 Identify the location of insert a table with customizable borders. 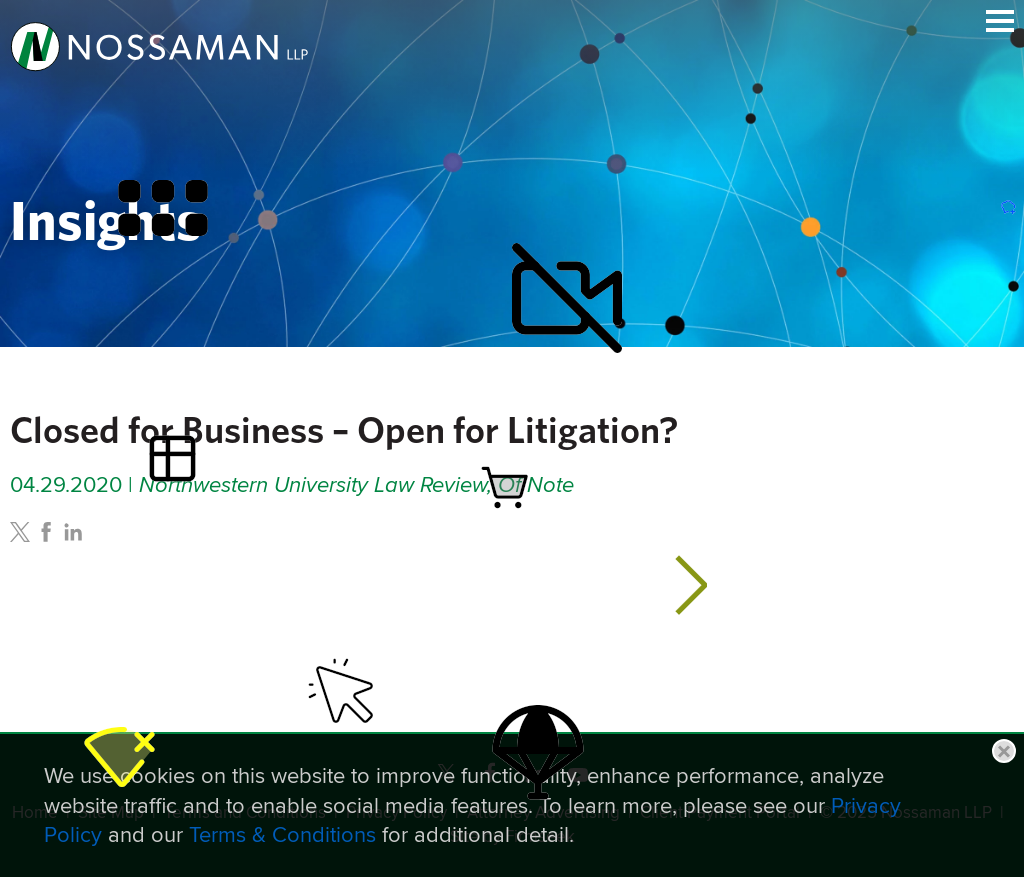
(172, 458).